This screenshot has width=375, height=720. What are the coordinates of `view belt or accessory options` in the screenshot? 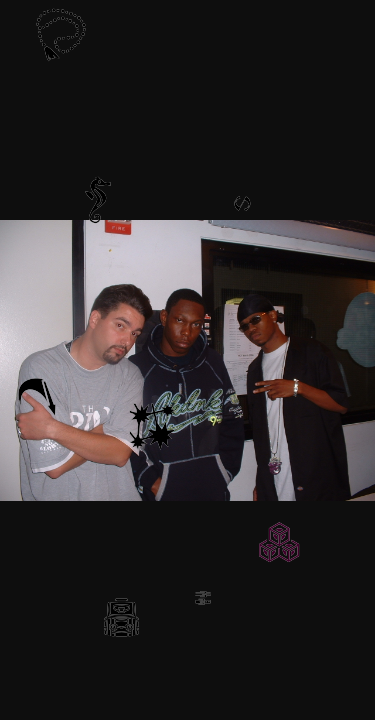 It's located at (203, 598).